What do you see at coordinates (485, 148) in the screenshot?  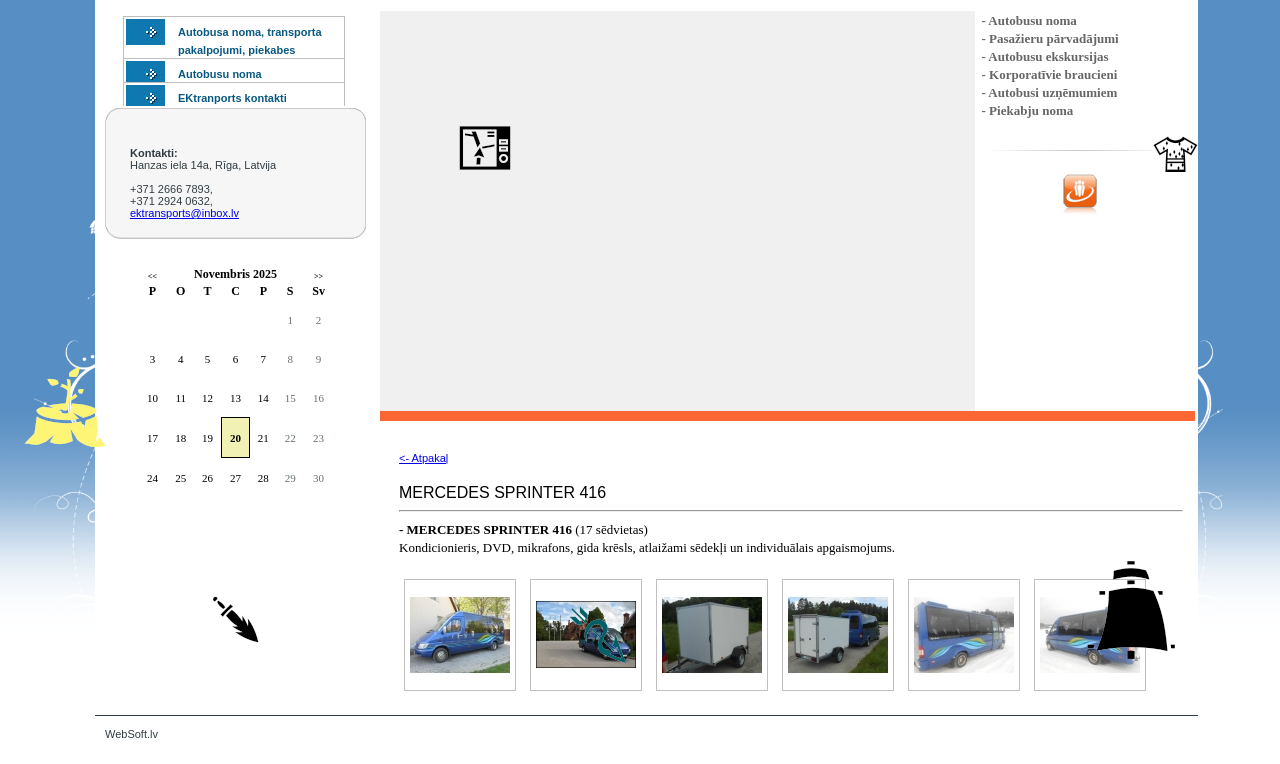 I see `access GPS navigation or location tracking` at bounding box center [485, 148].